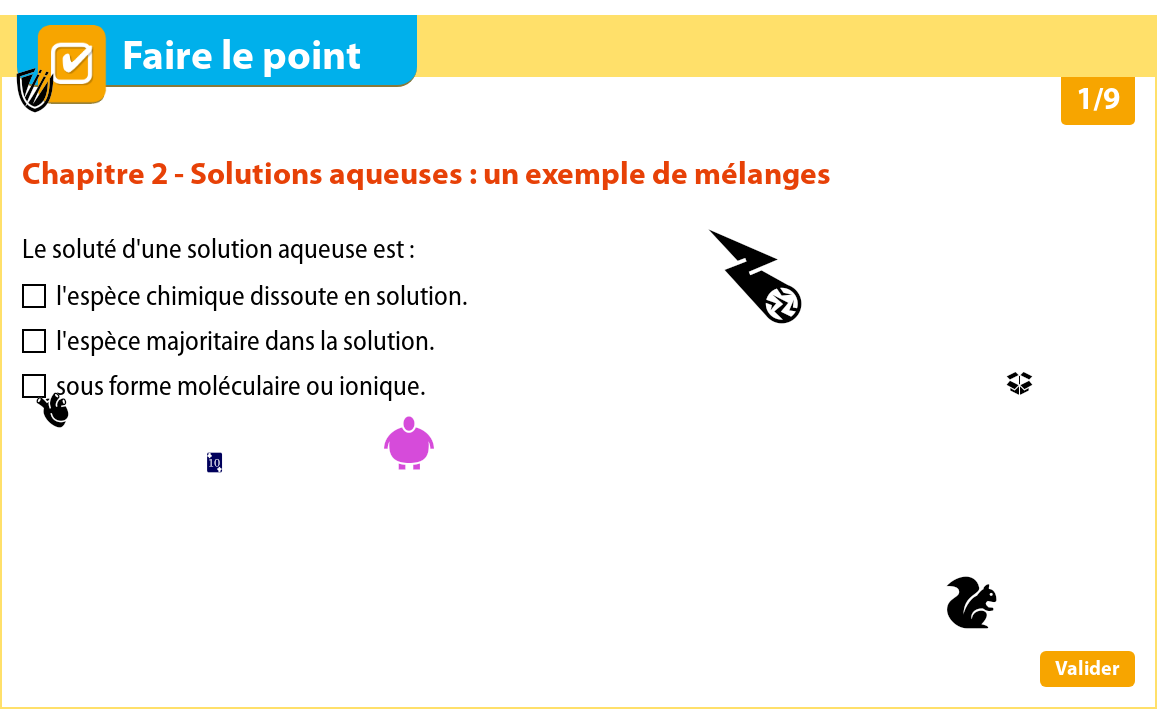  What do you see at coordinates (214, 462) in the screenshot?
I see `ten of clubs playing card` at bounding box center [214, 462].